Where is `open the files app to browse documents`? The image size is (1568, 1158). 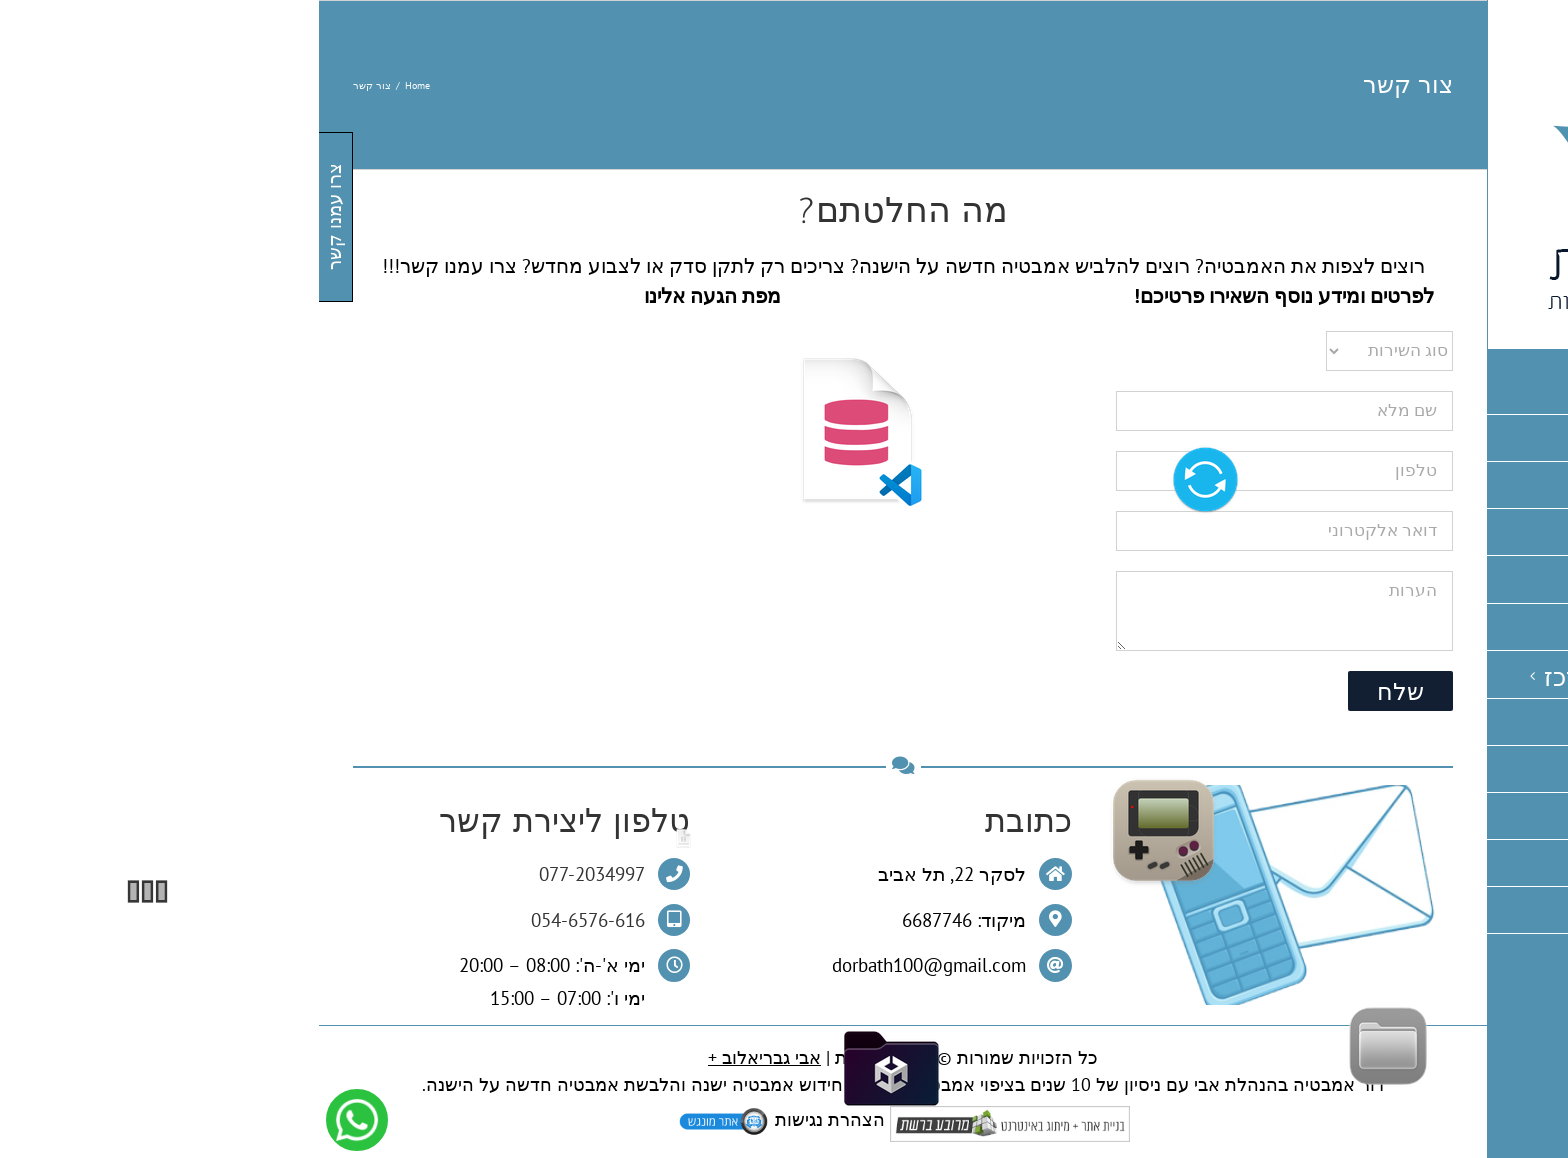 open the files app to browse documents is located at coordinates (1388, 1046).